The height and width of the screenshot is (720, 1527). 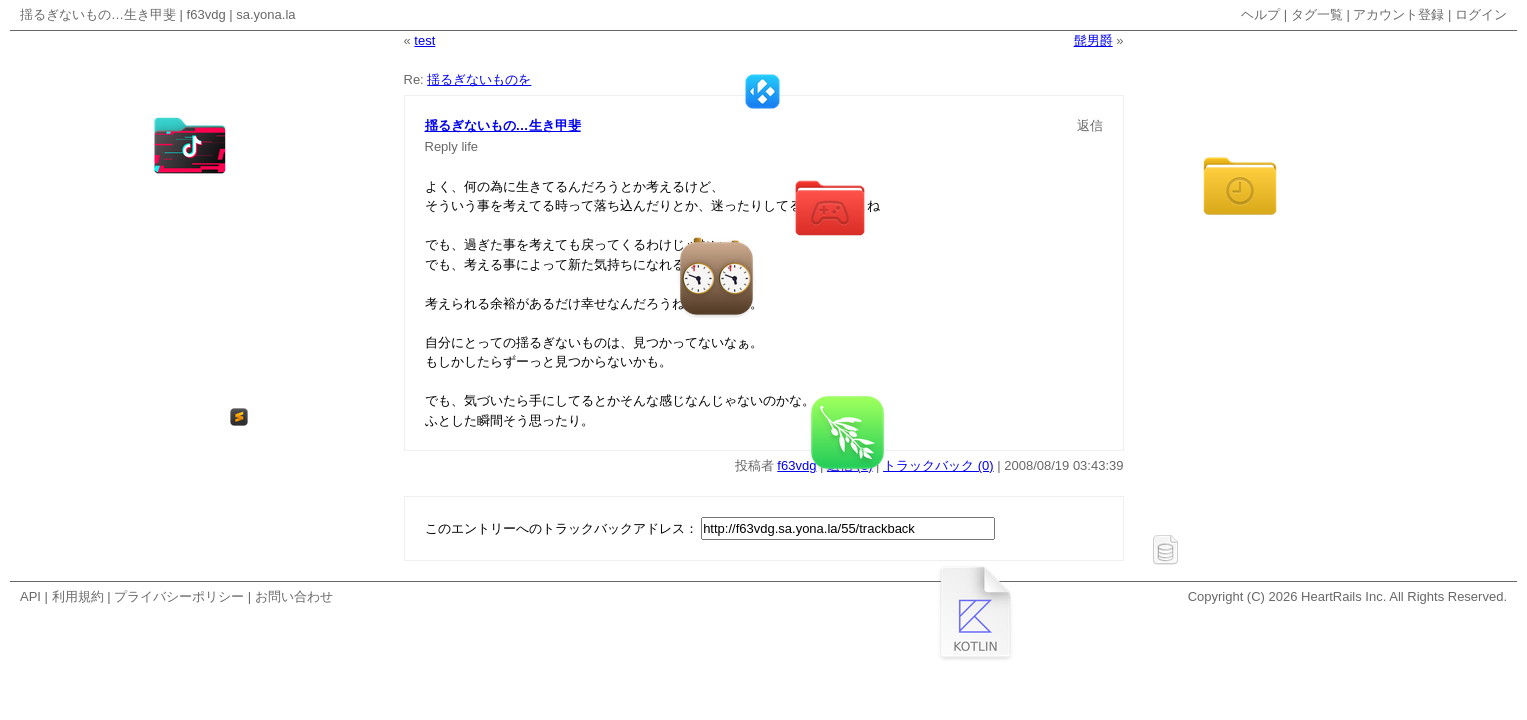 What do you see at coordinates (189, 147) in the screenshot?
I see `open folder containing TikTok downloads or saved videos` at bounding box center [189, 147].